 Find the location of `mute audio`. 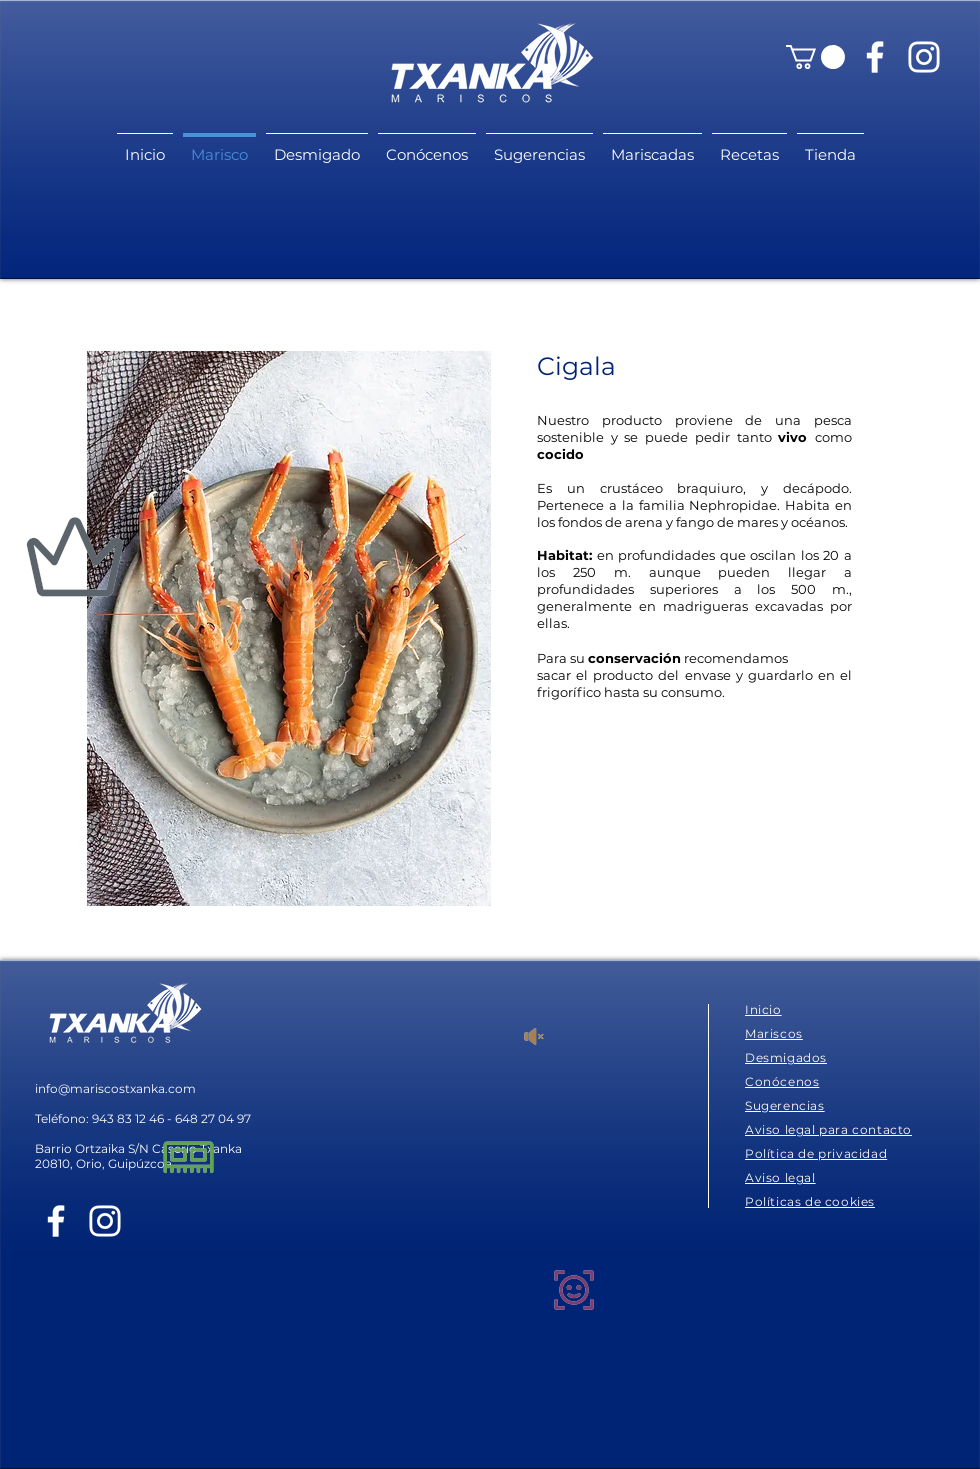

mute audio is located at coordinates (533, 1036).